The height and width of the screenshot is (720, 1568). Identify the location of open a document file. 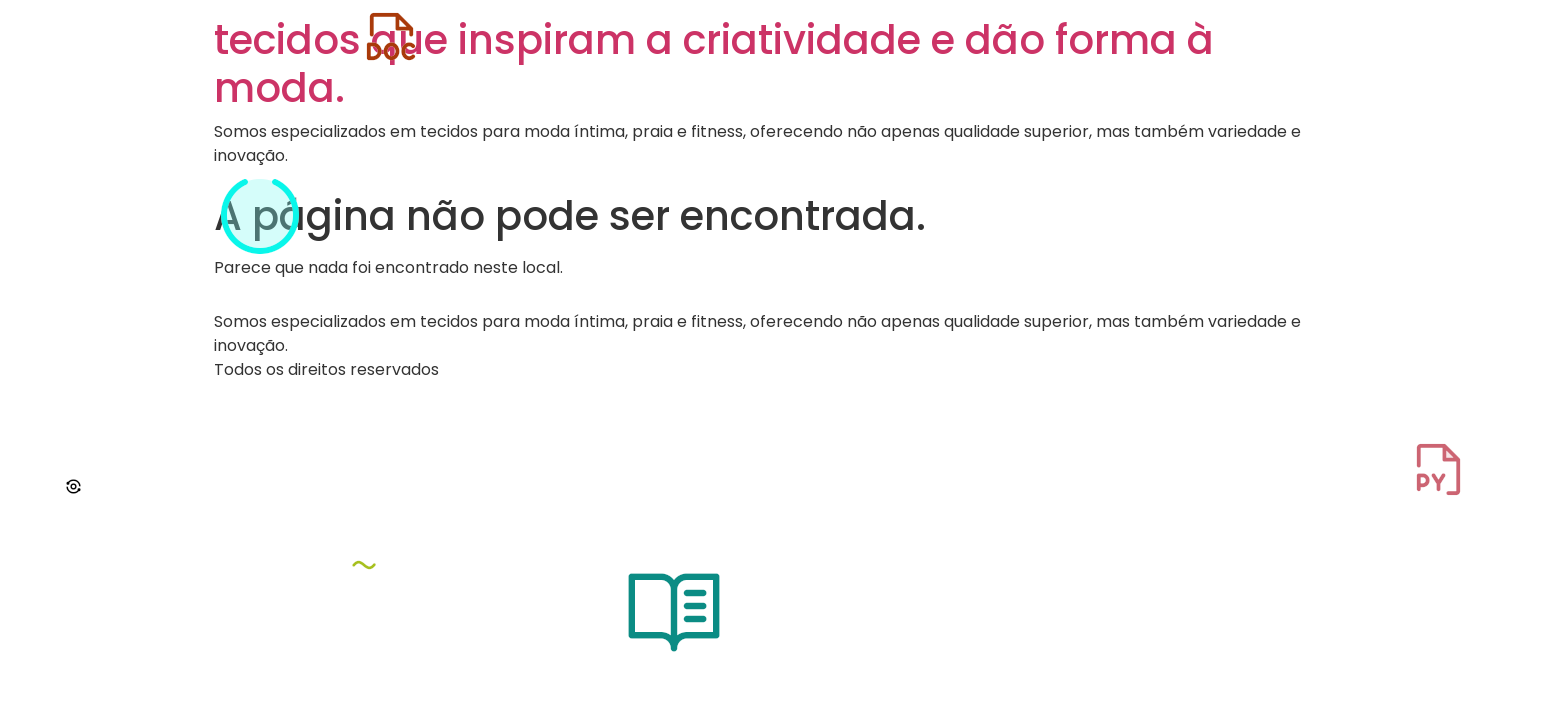
(391, 38).